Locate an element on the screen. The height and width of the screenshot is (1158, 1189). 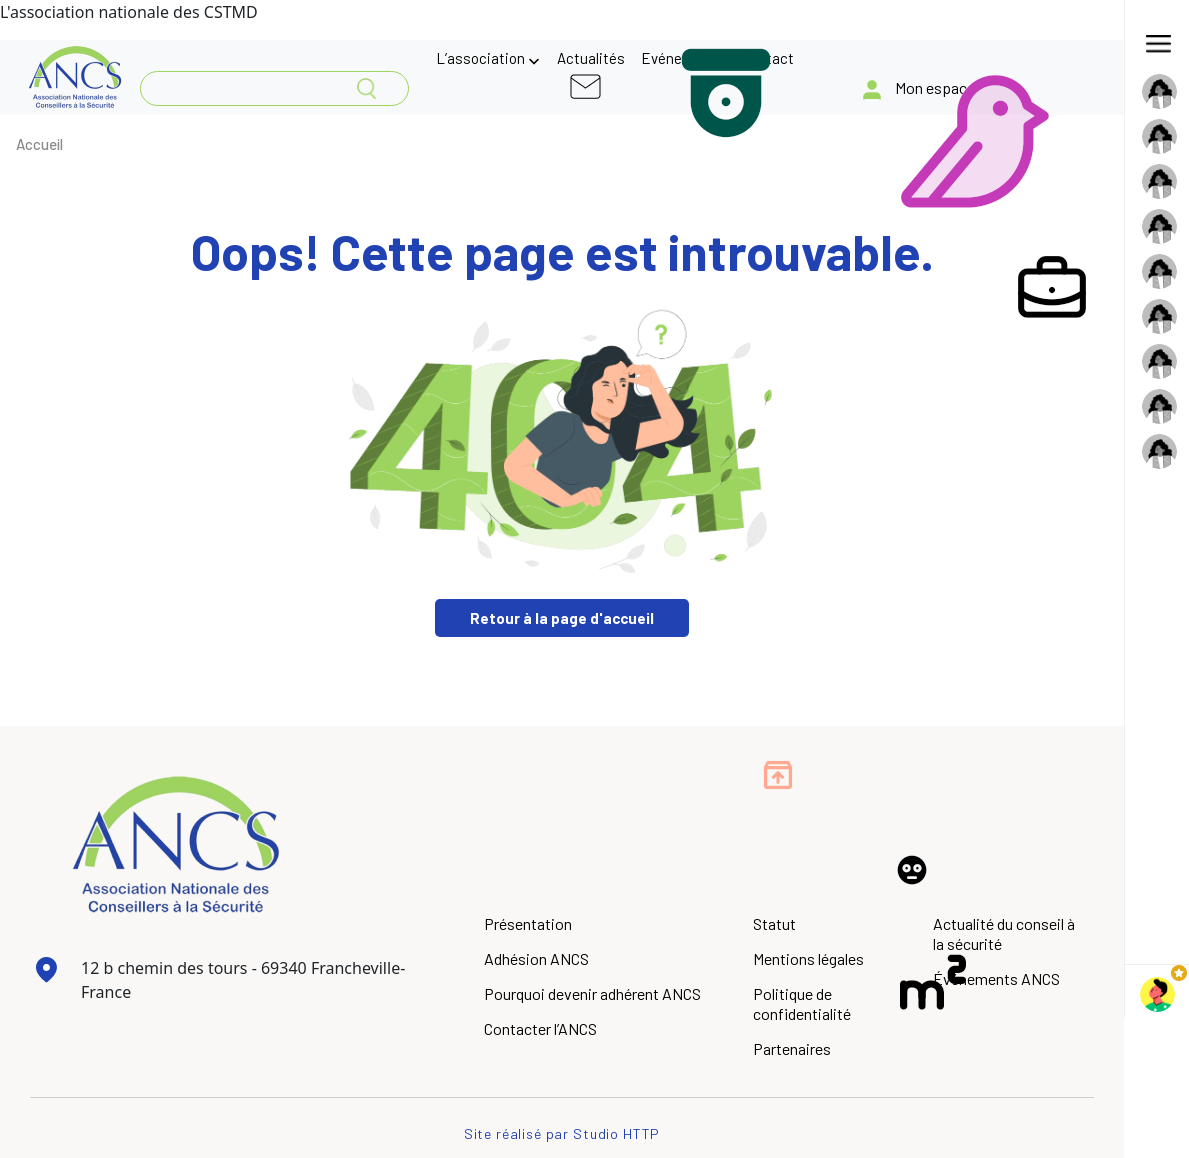
access twitter or social media sharing is located at coordinates (977, 146).